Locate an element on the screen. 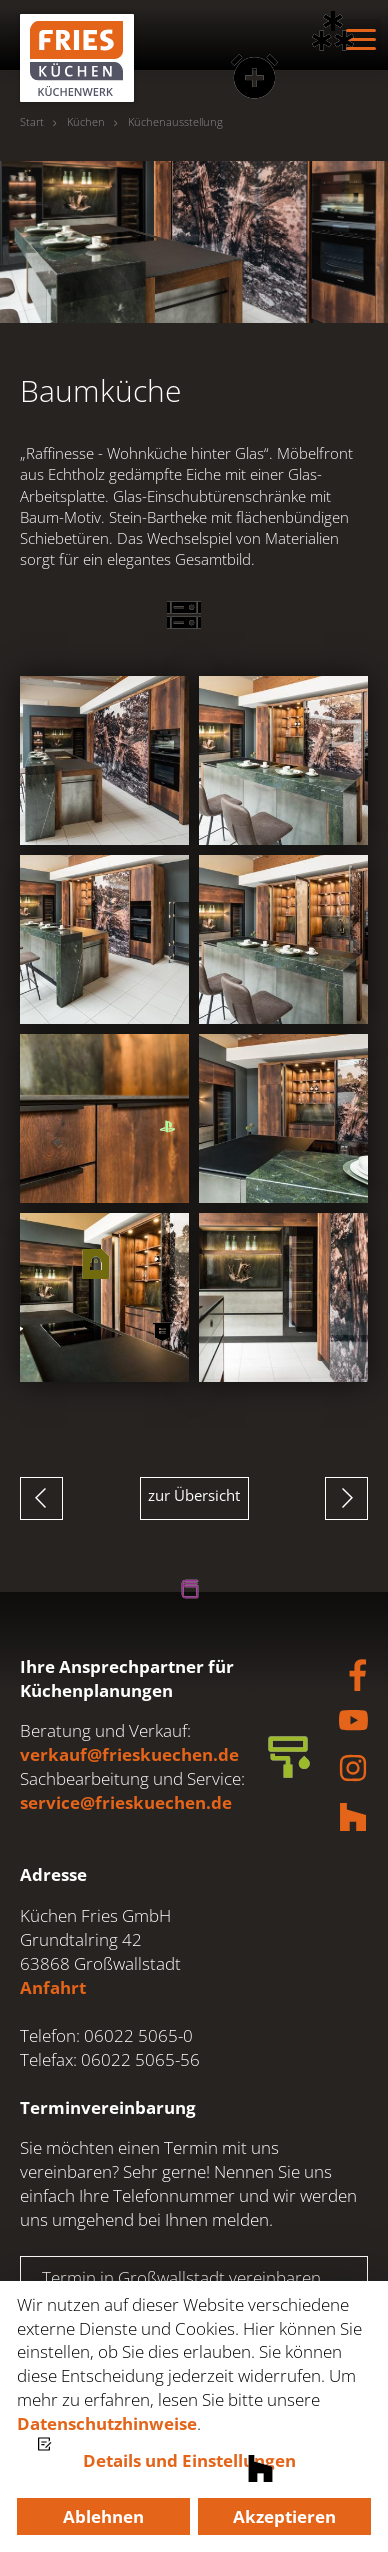 This screenshot has height=2552, width=388. add a new alarm is located at coordinates (254, 75).